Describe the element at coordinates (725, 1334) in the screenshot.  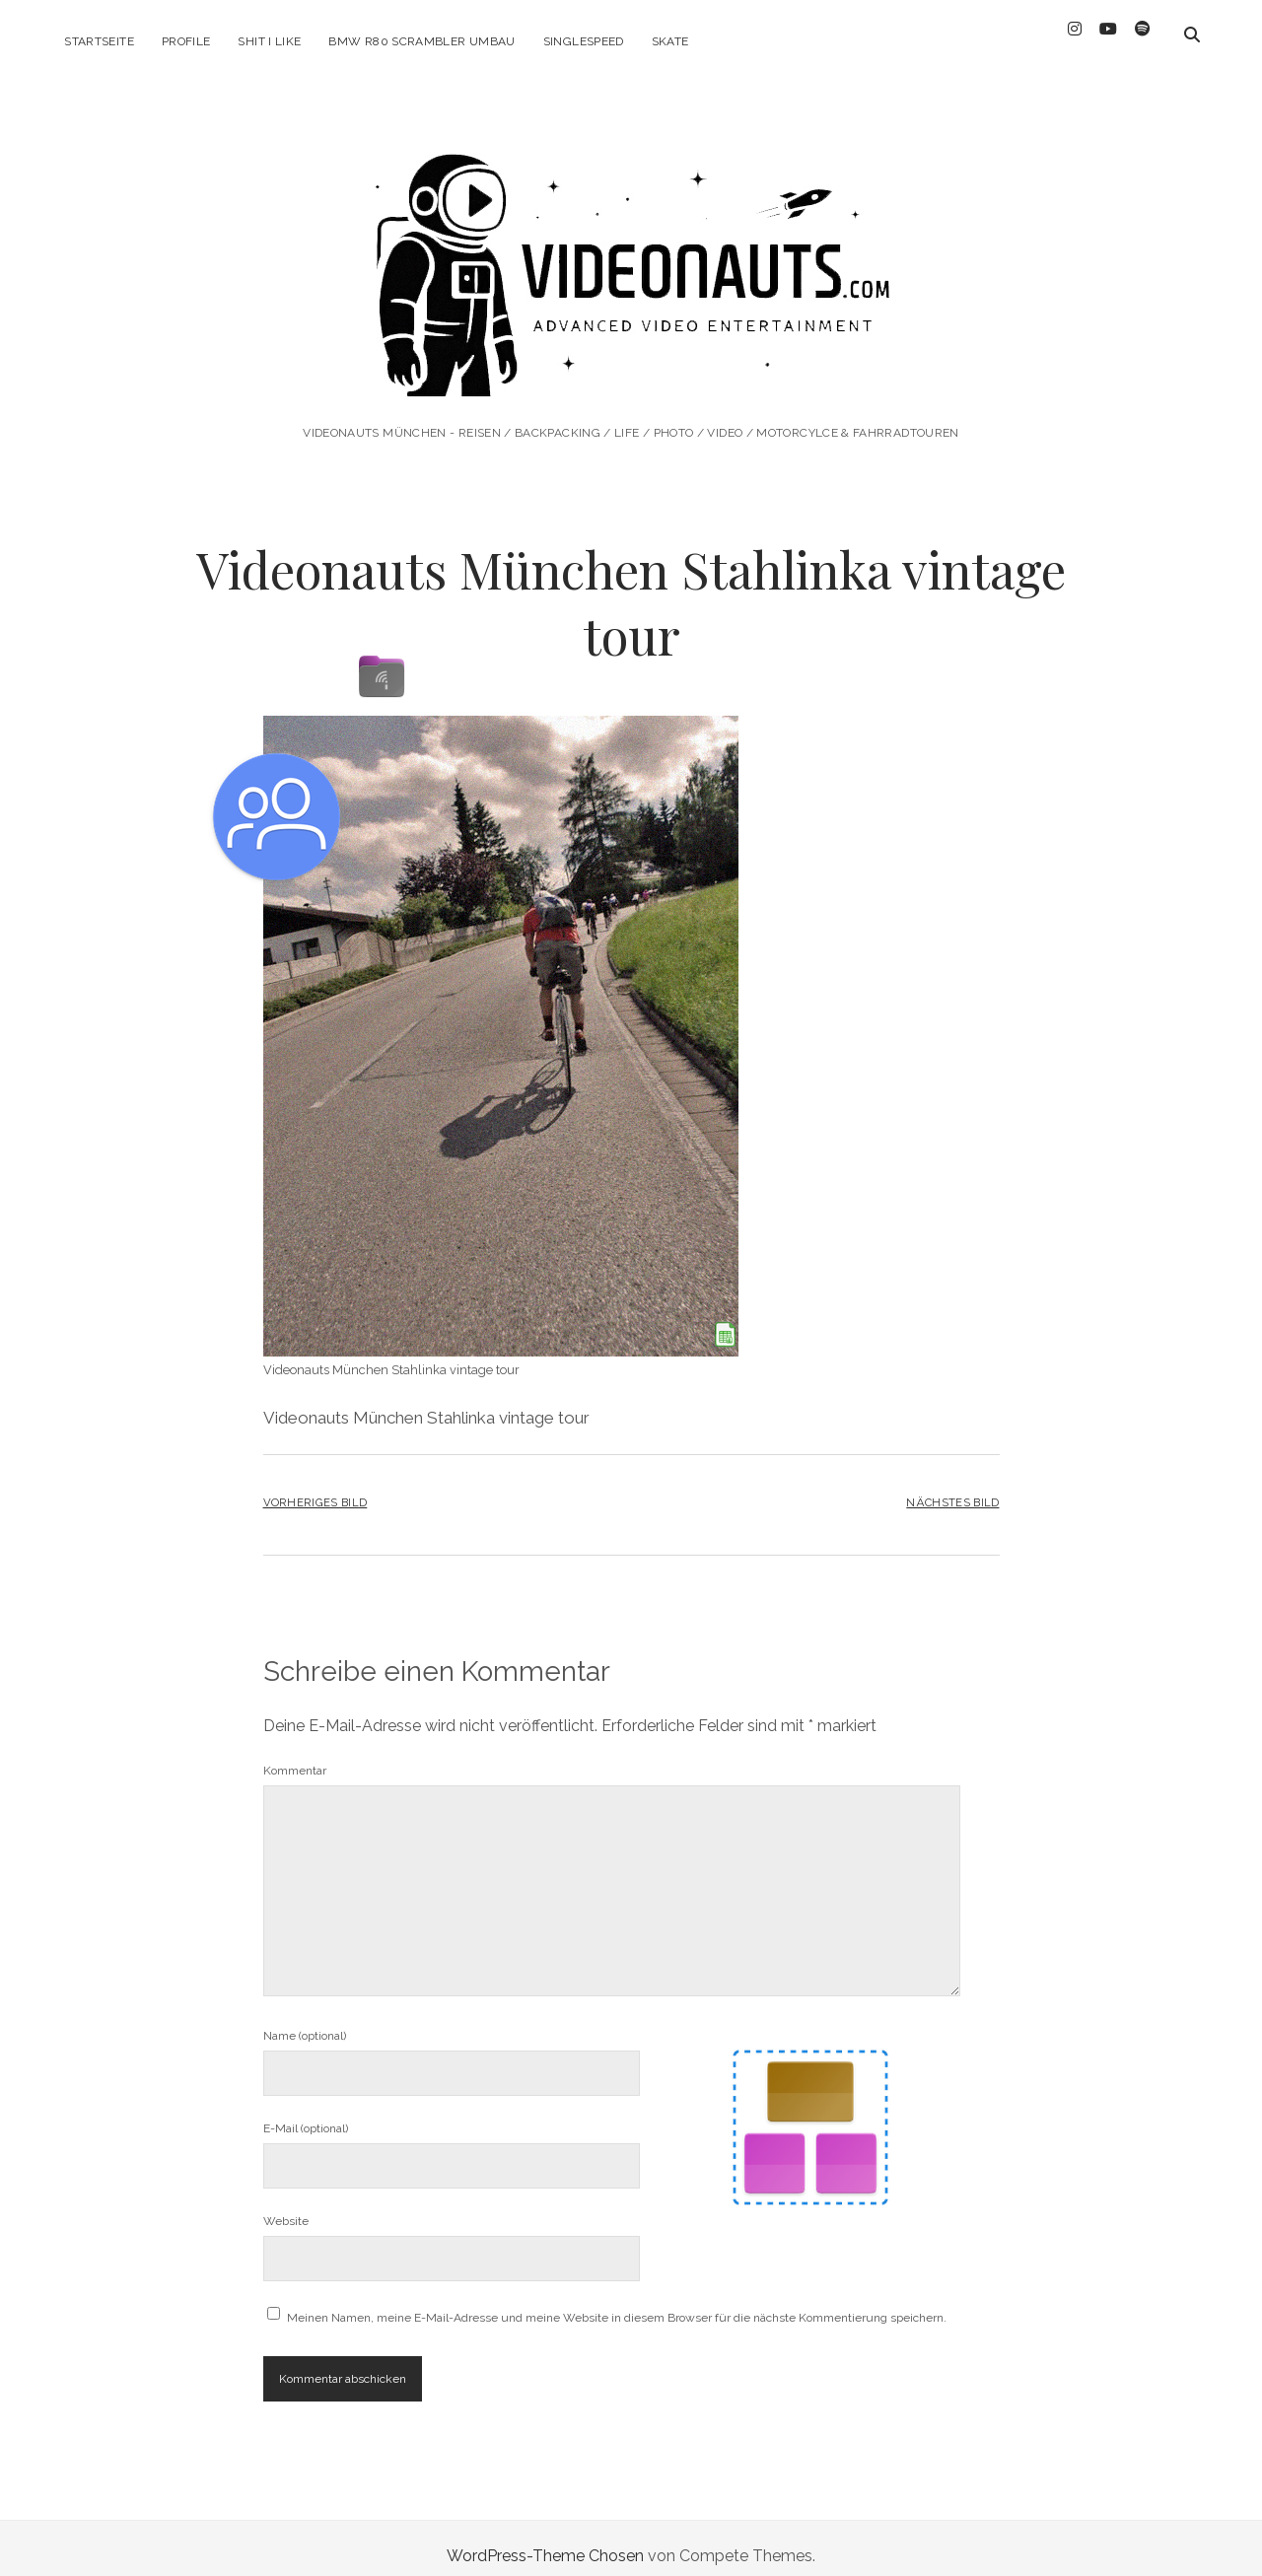
I see `open a spreadsheet file` at that location.